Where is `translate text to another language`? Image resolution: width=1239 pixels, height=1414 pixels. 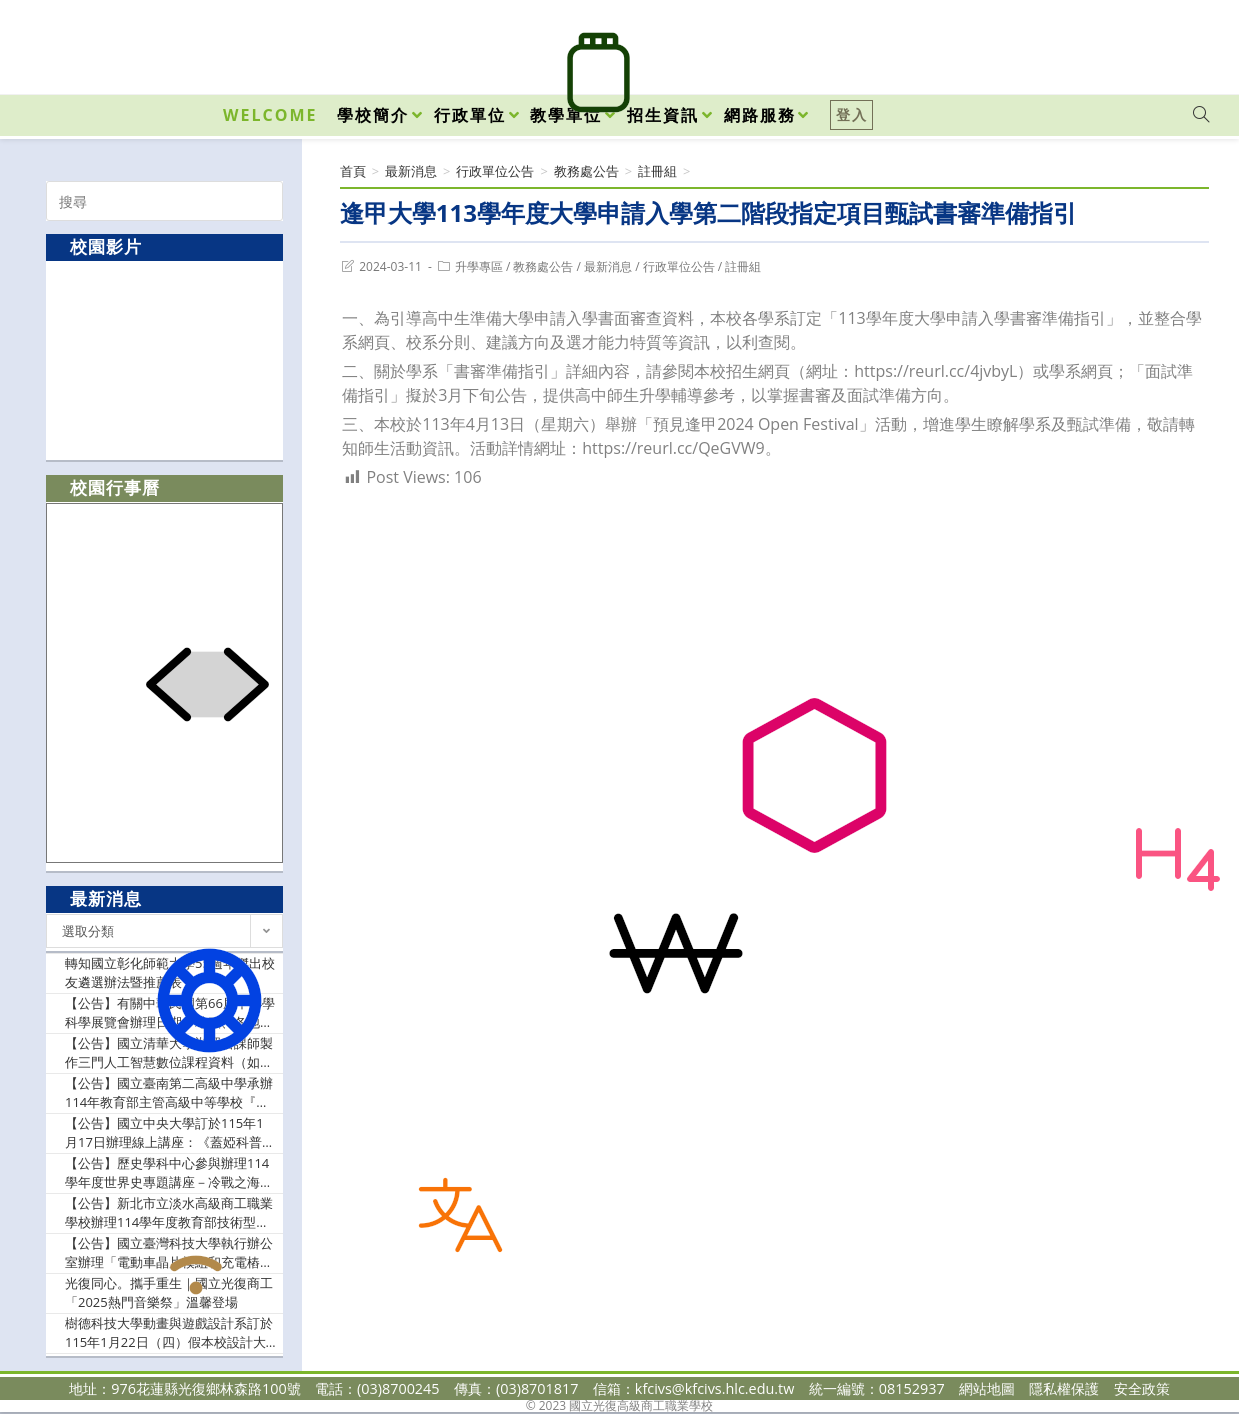
translate text to another language is located at coordinates (457, 1216).